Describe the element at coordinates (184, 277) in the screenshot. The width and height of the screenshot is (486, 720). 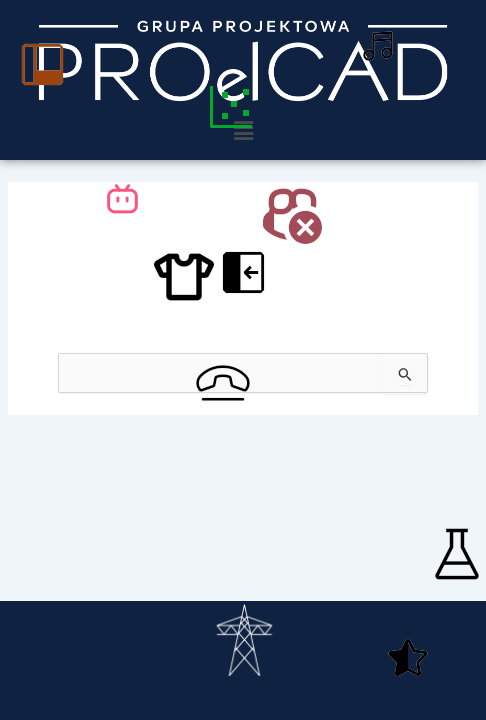
I see `browse clothing or apparel items` at that location.